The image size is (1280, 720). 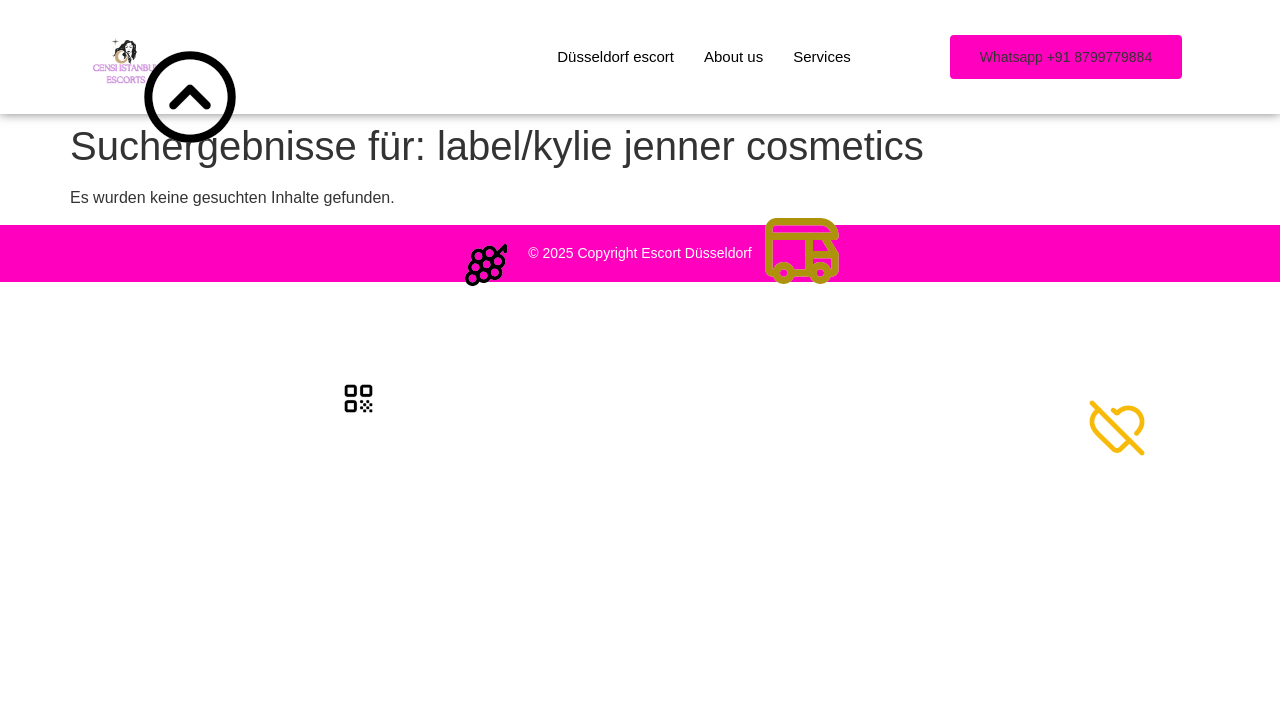 What do you see at coordinates (802, 251) in the screenshot?
I see `browse camper or RV rentals` at bounding box center [802, 251].